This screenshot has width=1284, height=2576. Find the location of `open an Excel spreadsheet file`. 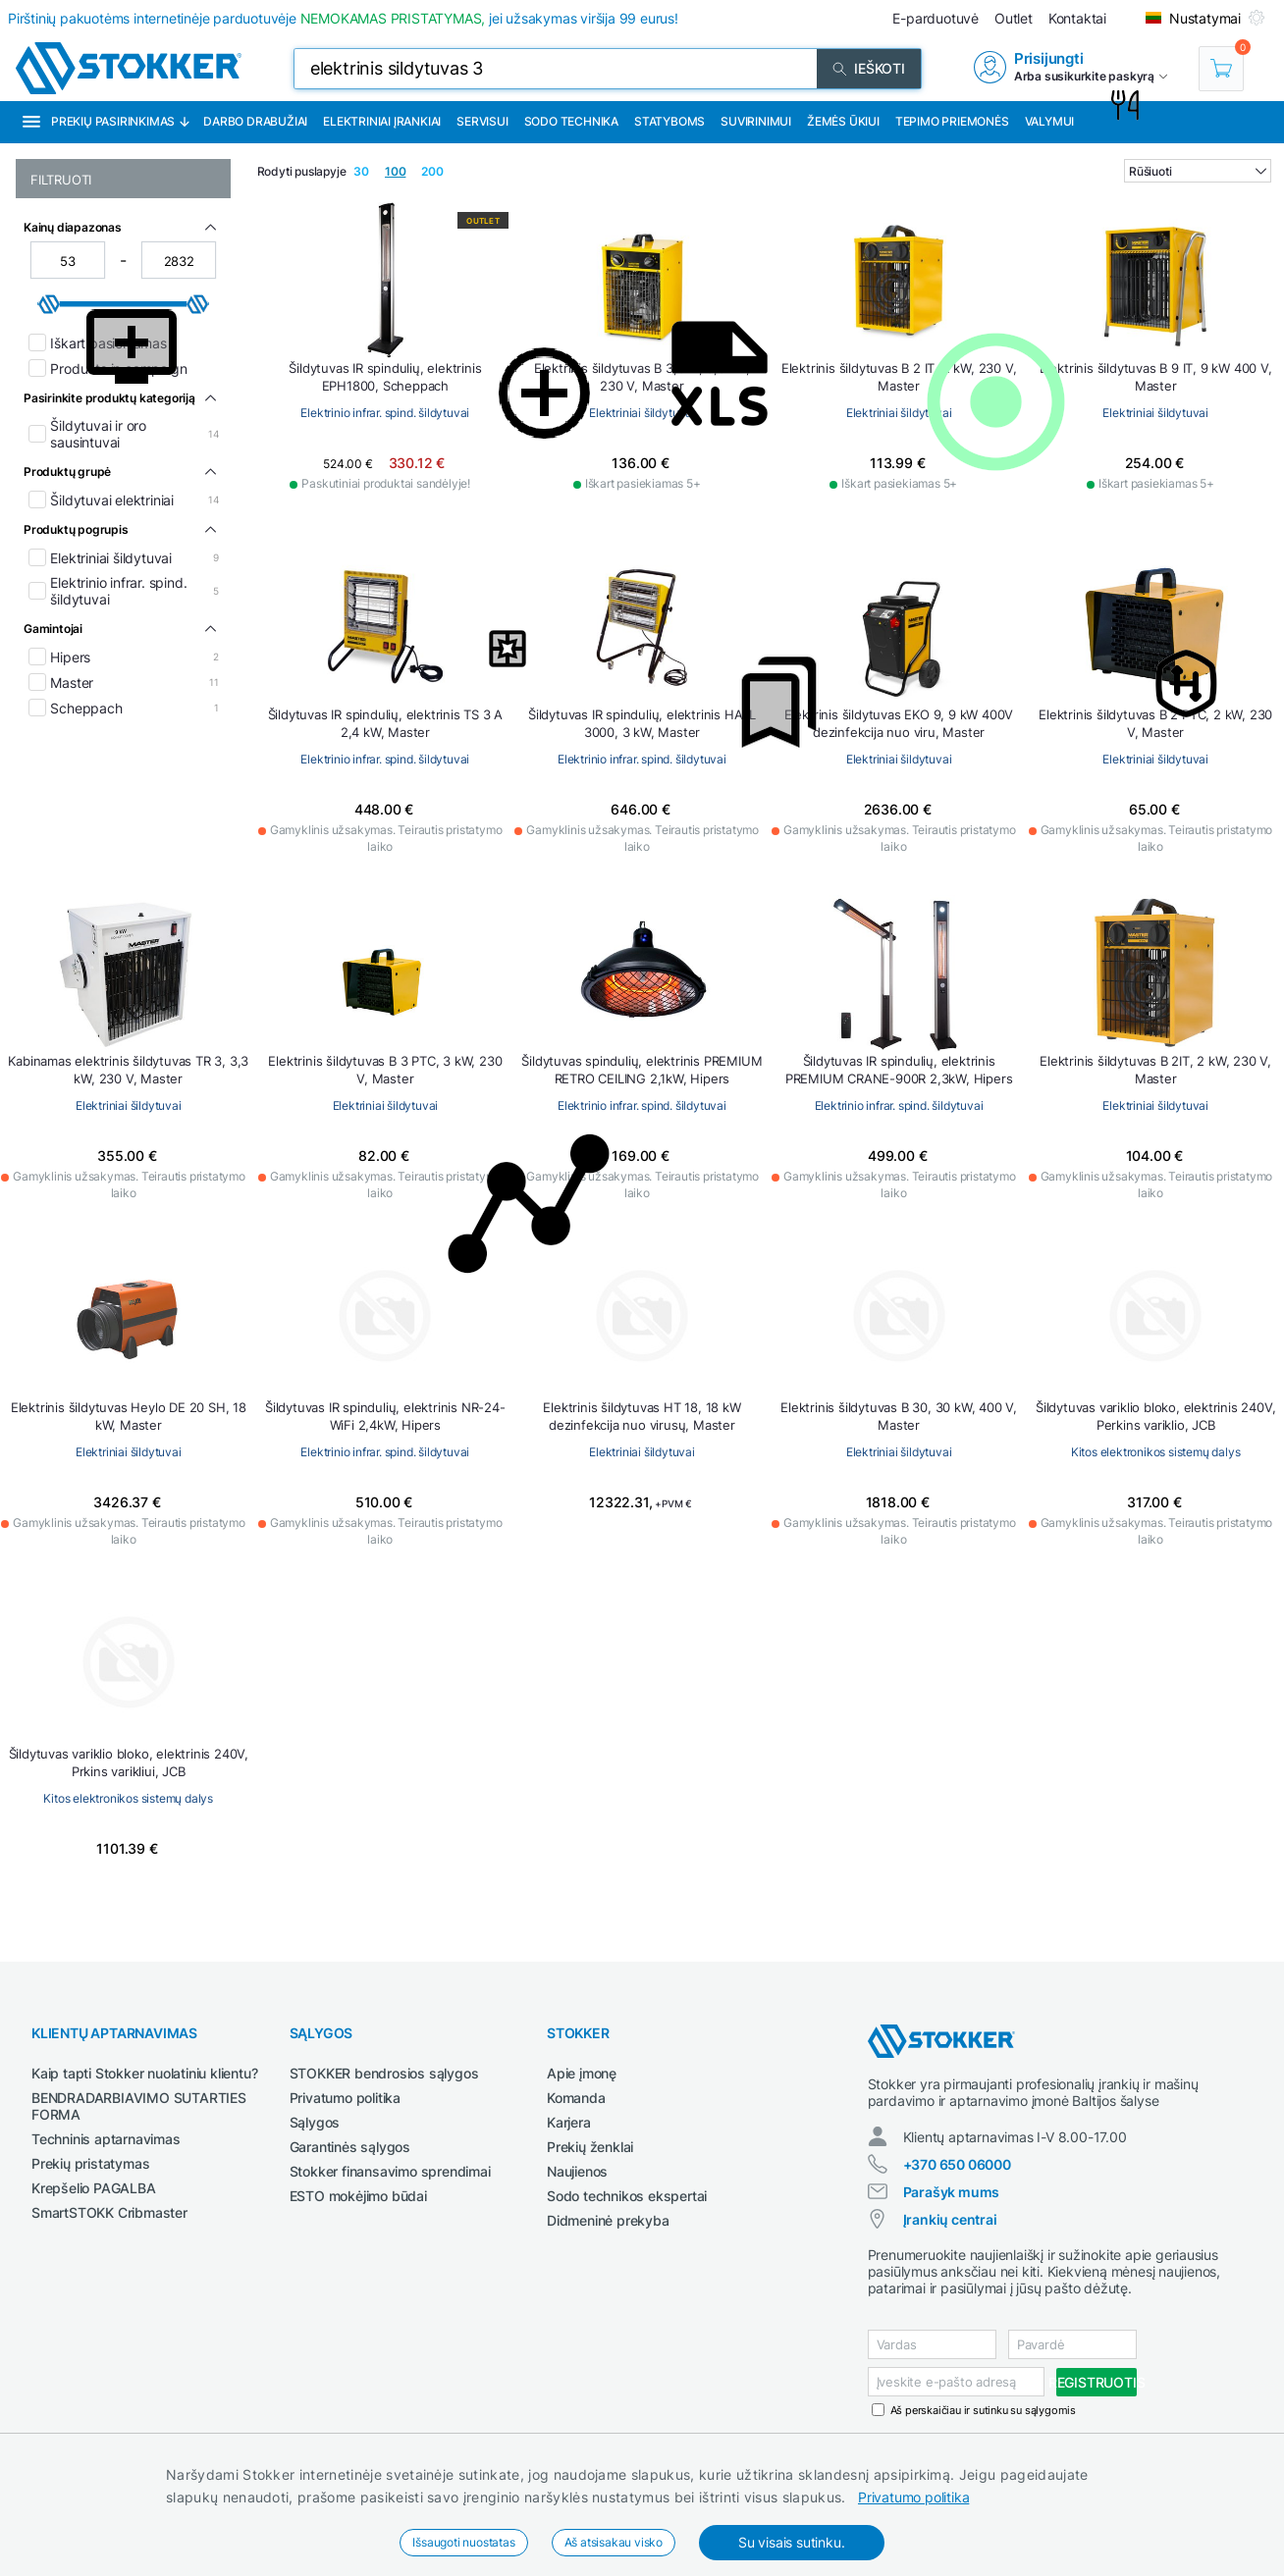

open an Excel spreadsheet file is located at coordinates (720, 378).